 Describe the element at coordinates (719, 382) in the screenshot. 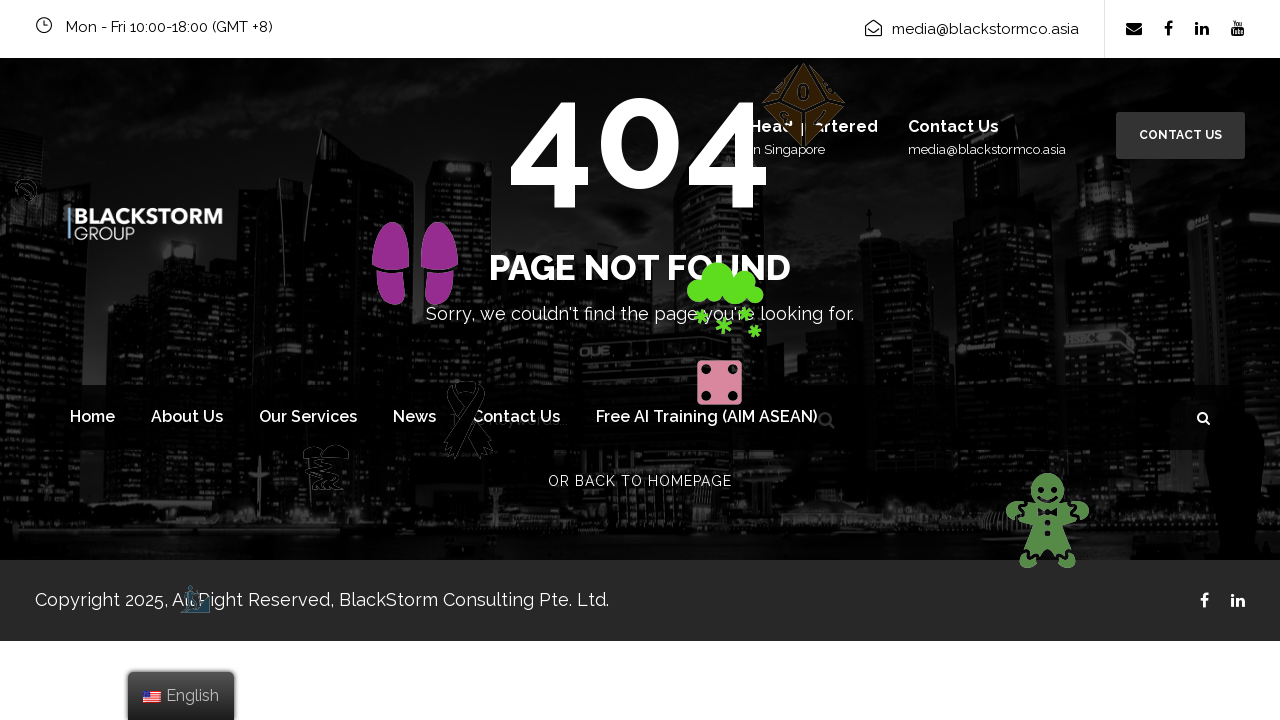

I see `roll the dice or randomize` at that location.